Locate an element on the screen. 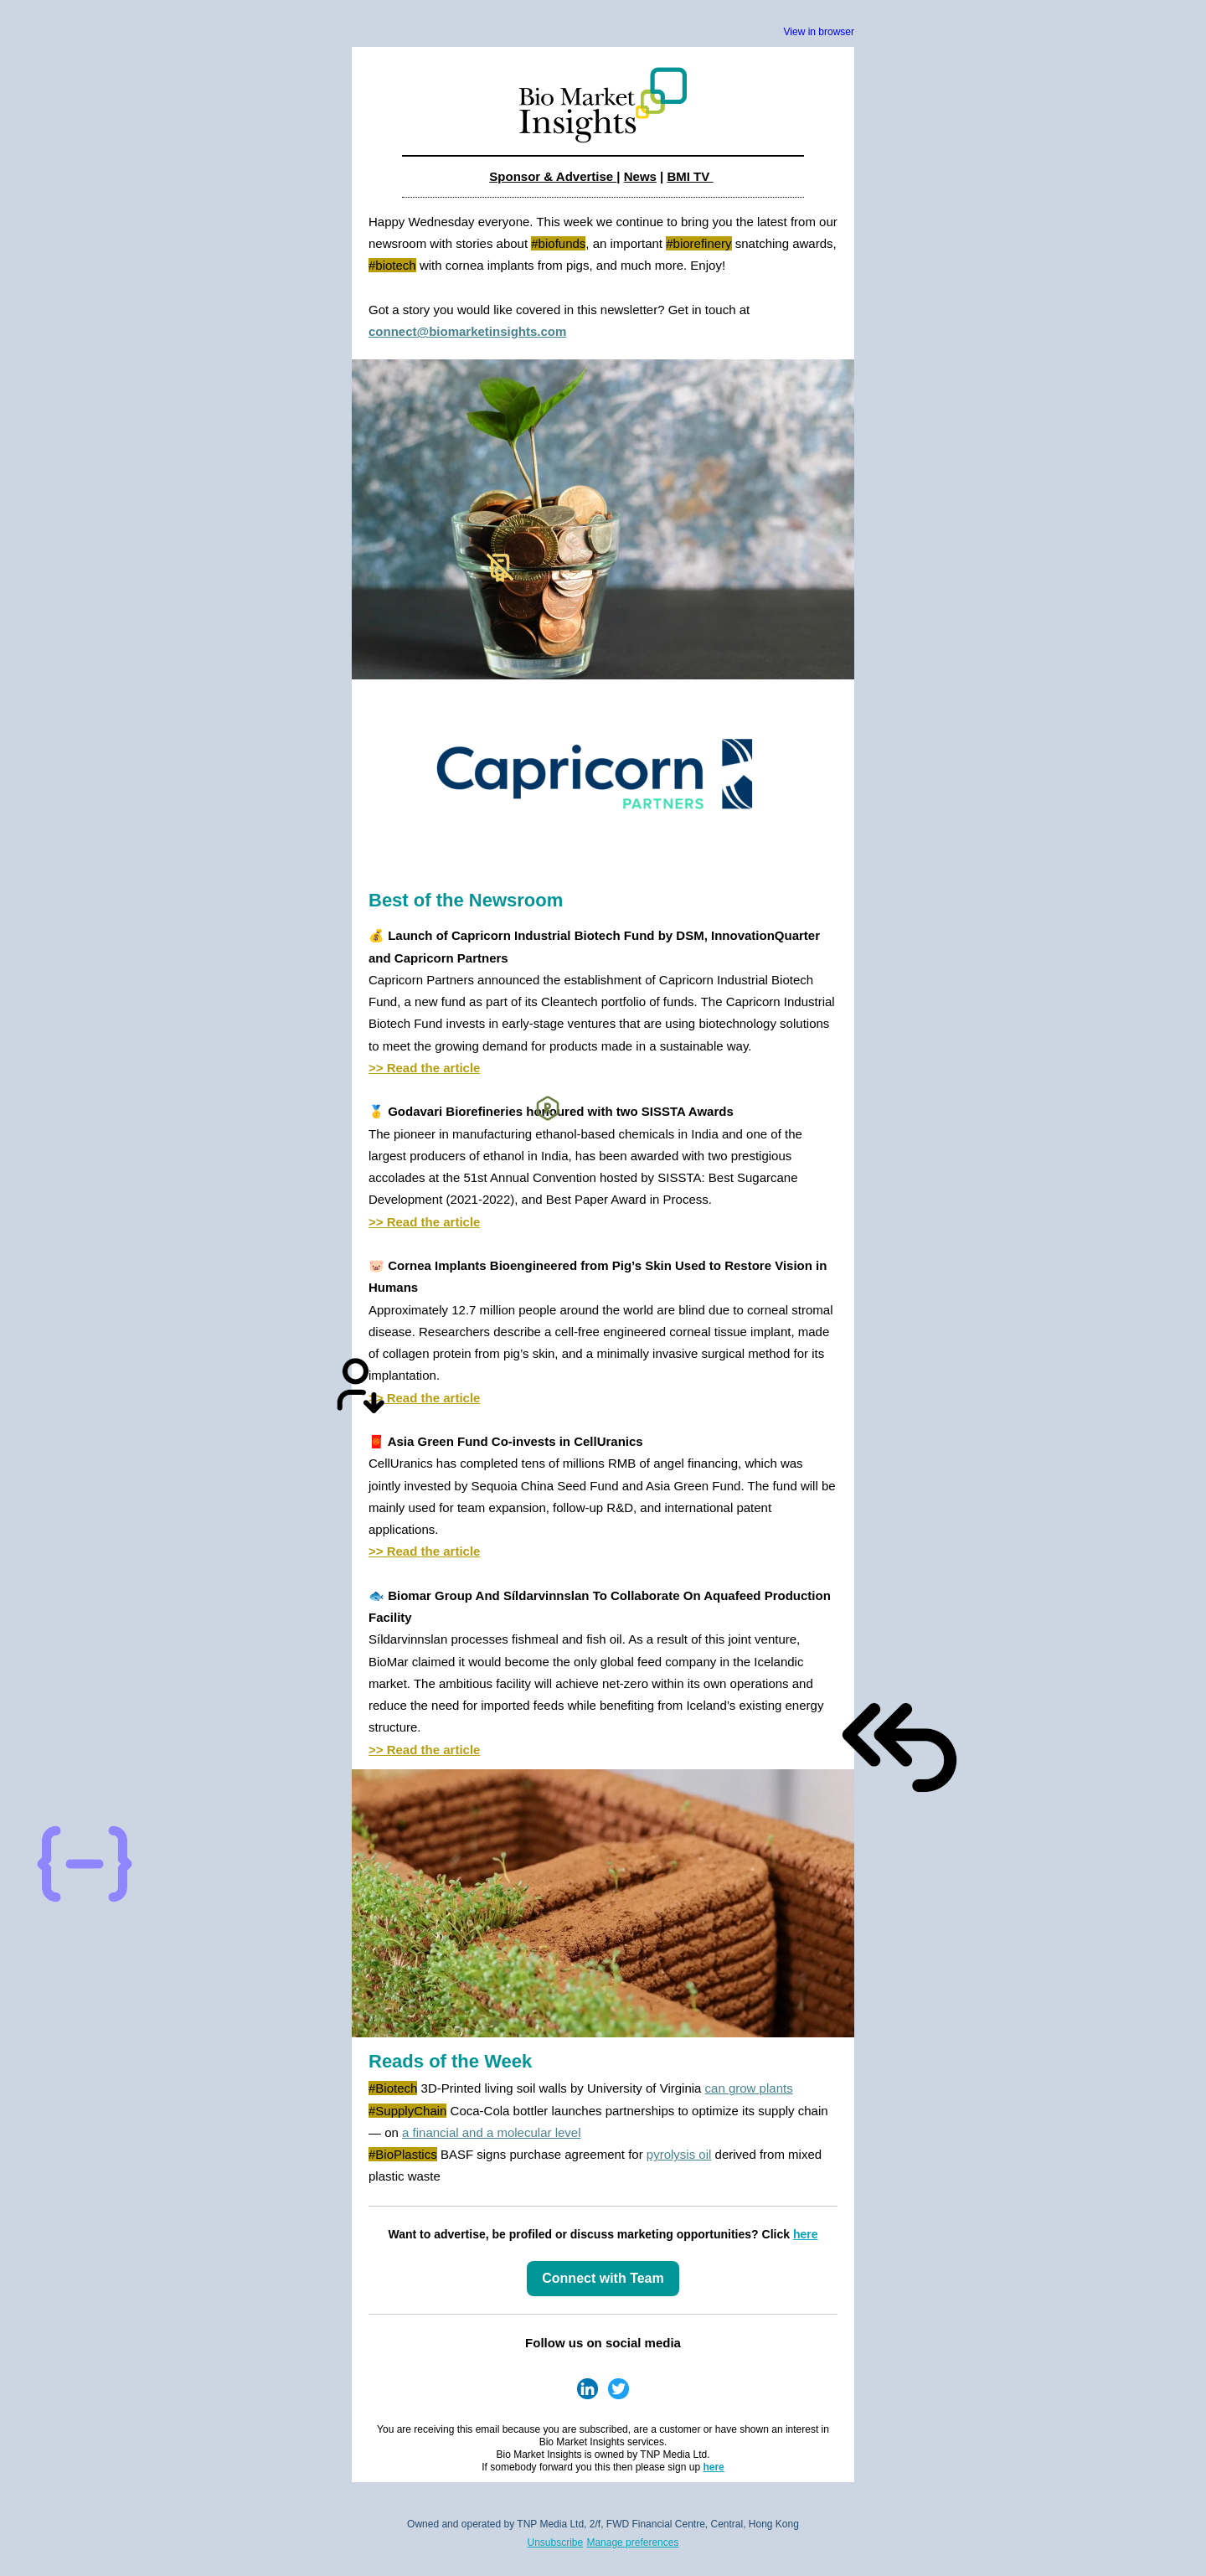 The height and width of the screenshot is (2576, 1206). certificate or credential unavailable is located at coordinates (500, 567).